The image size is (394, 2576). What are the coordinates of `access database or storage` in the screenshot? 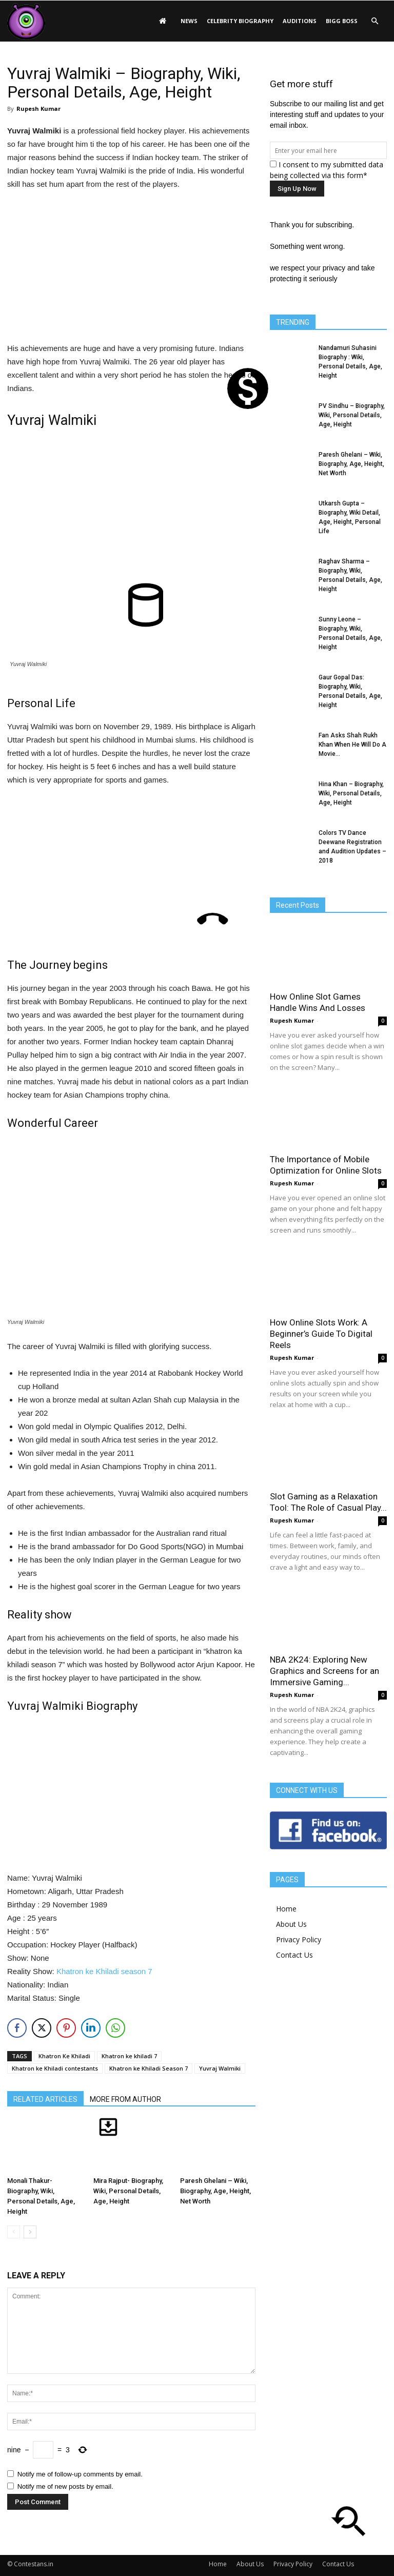 It's located at (146, 605).